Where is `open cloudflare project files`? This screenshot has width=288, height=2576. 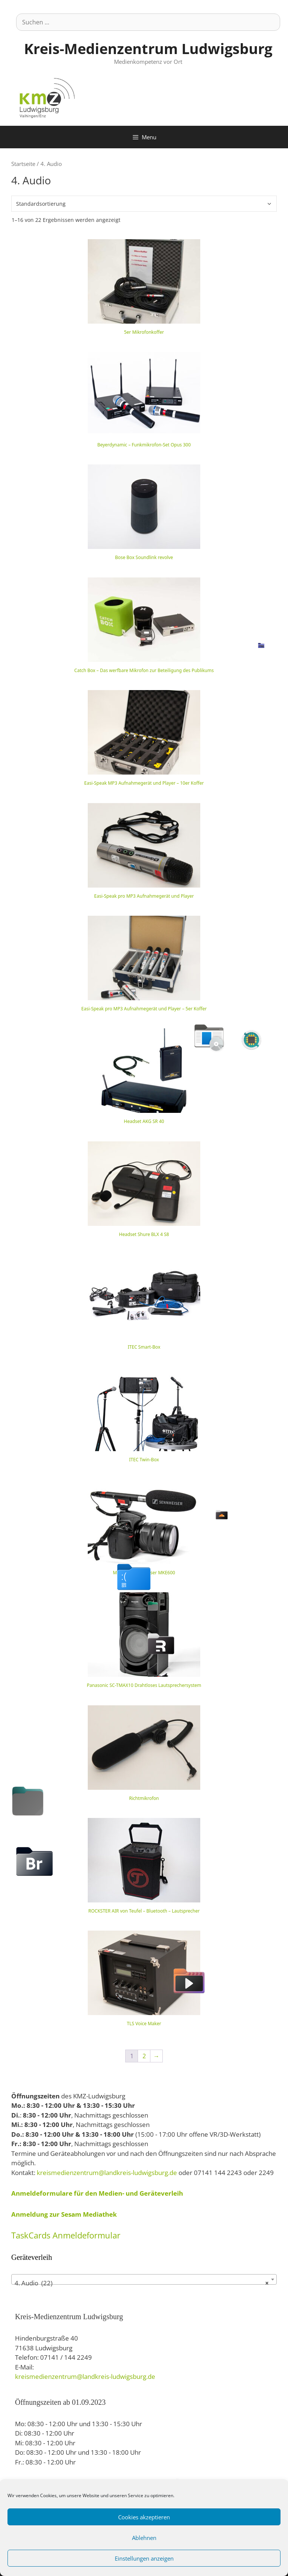 open cloudflare project files is located at coordinates (222, 1515).